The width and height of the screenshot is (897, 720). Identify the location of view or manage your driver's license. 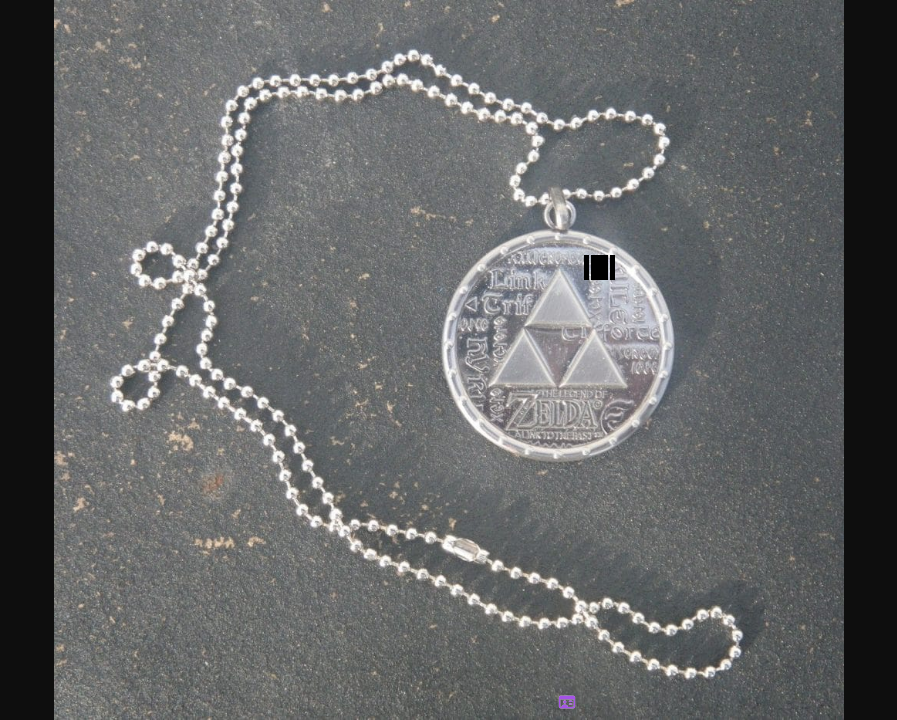
(567, 702).